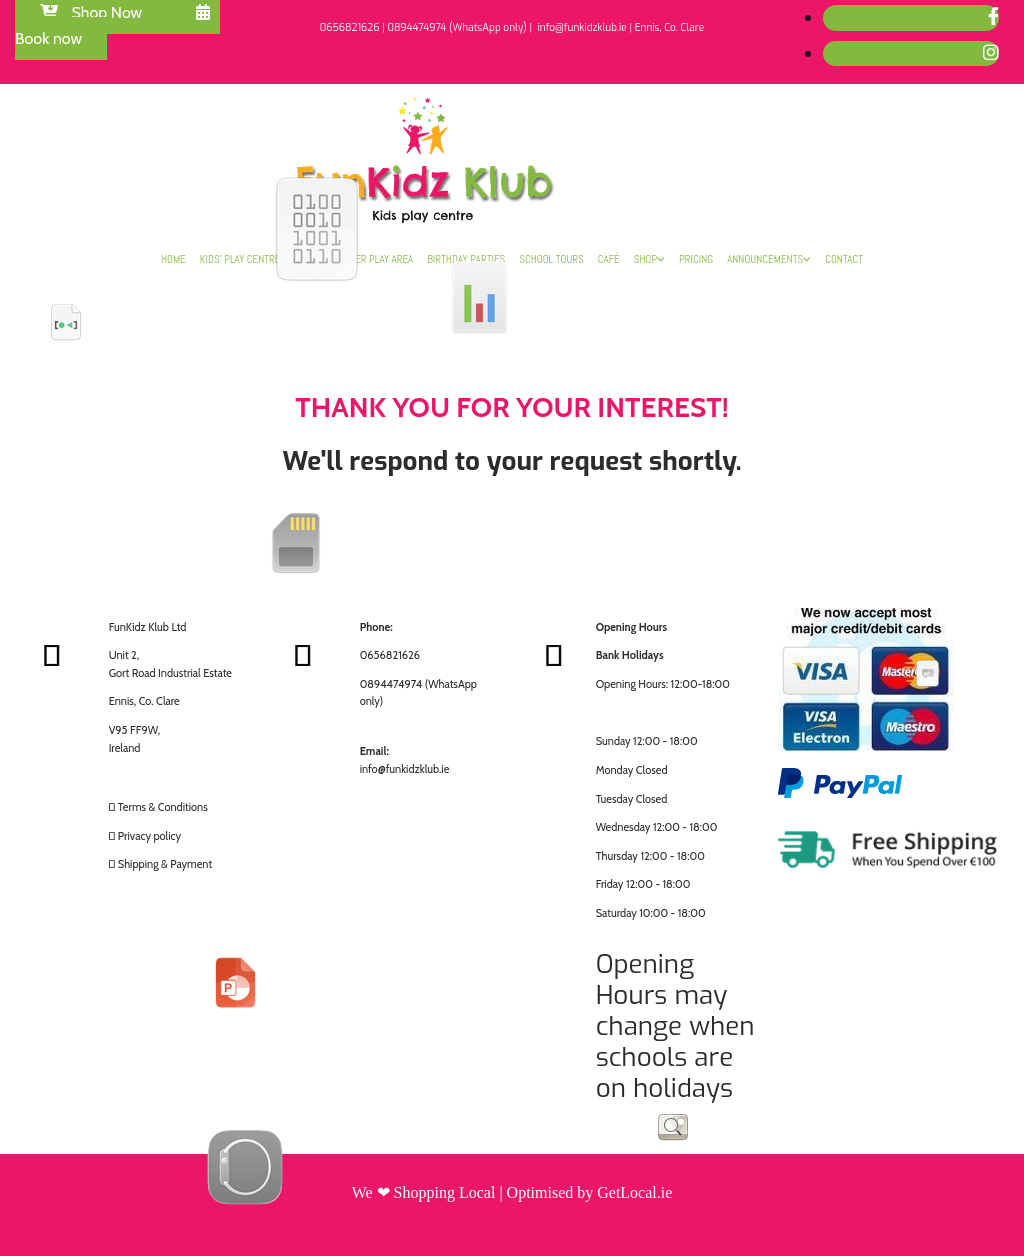  Describe the element at coordinates (479, 296) in the screenshot. I see `open an opendocument chart template file` at that location.